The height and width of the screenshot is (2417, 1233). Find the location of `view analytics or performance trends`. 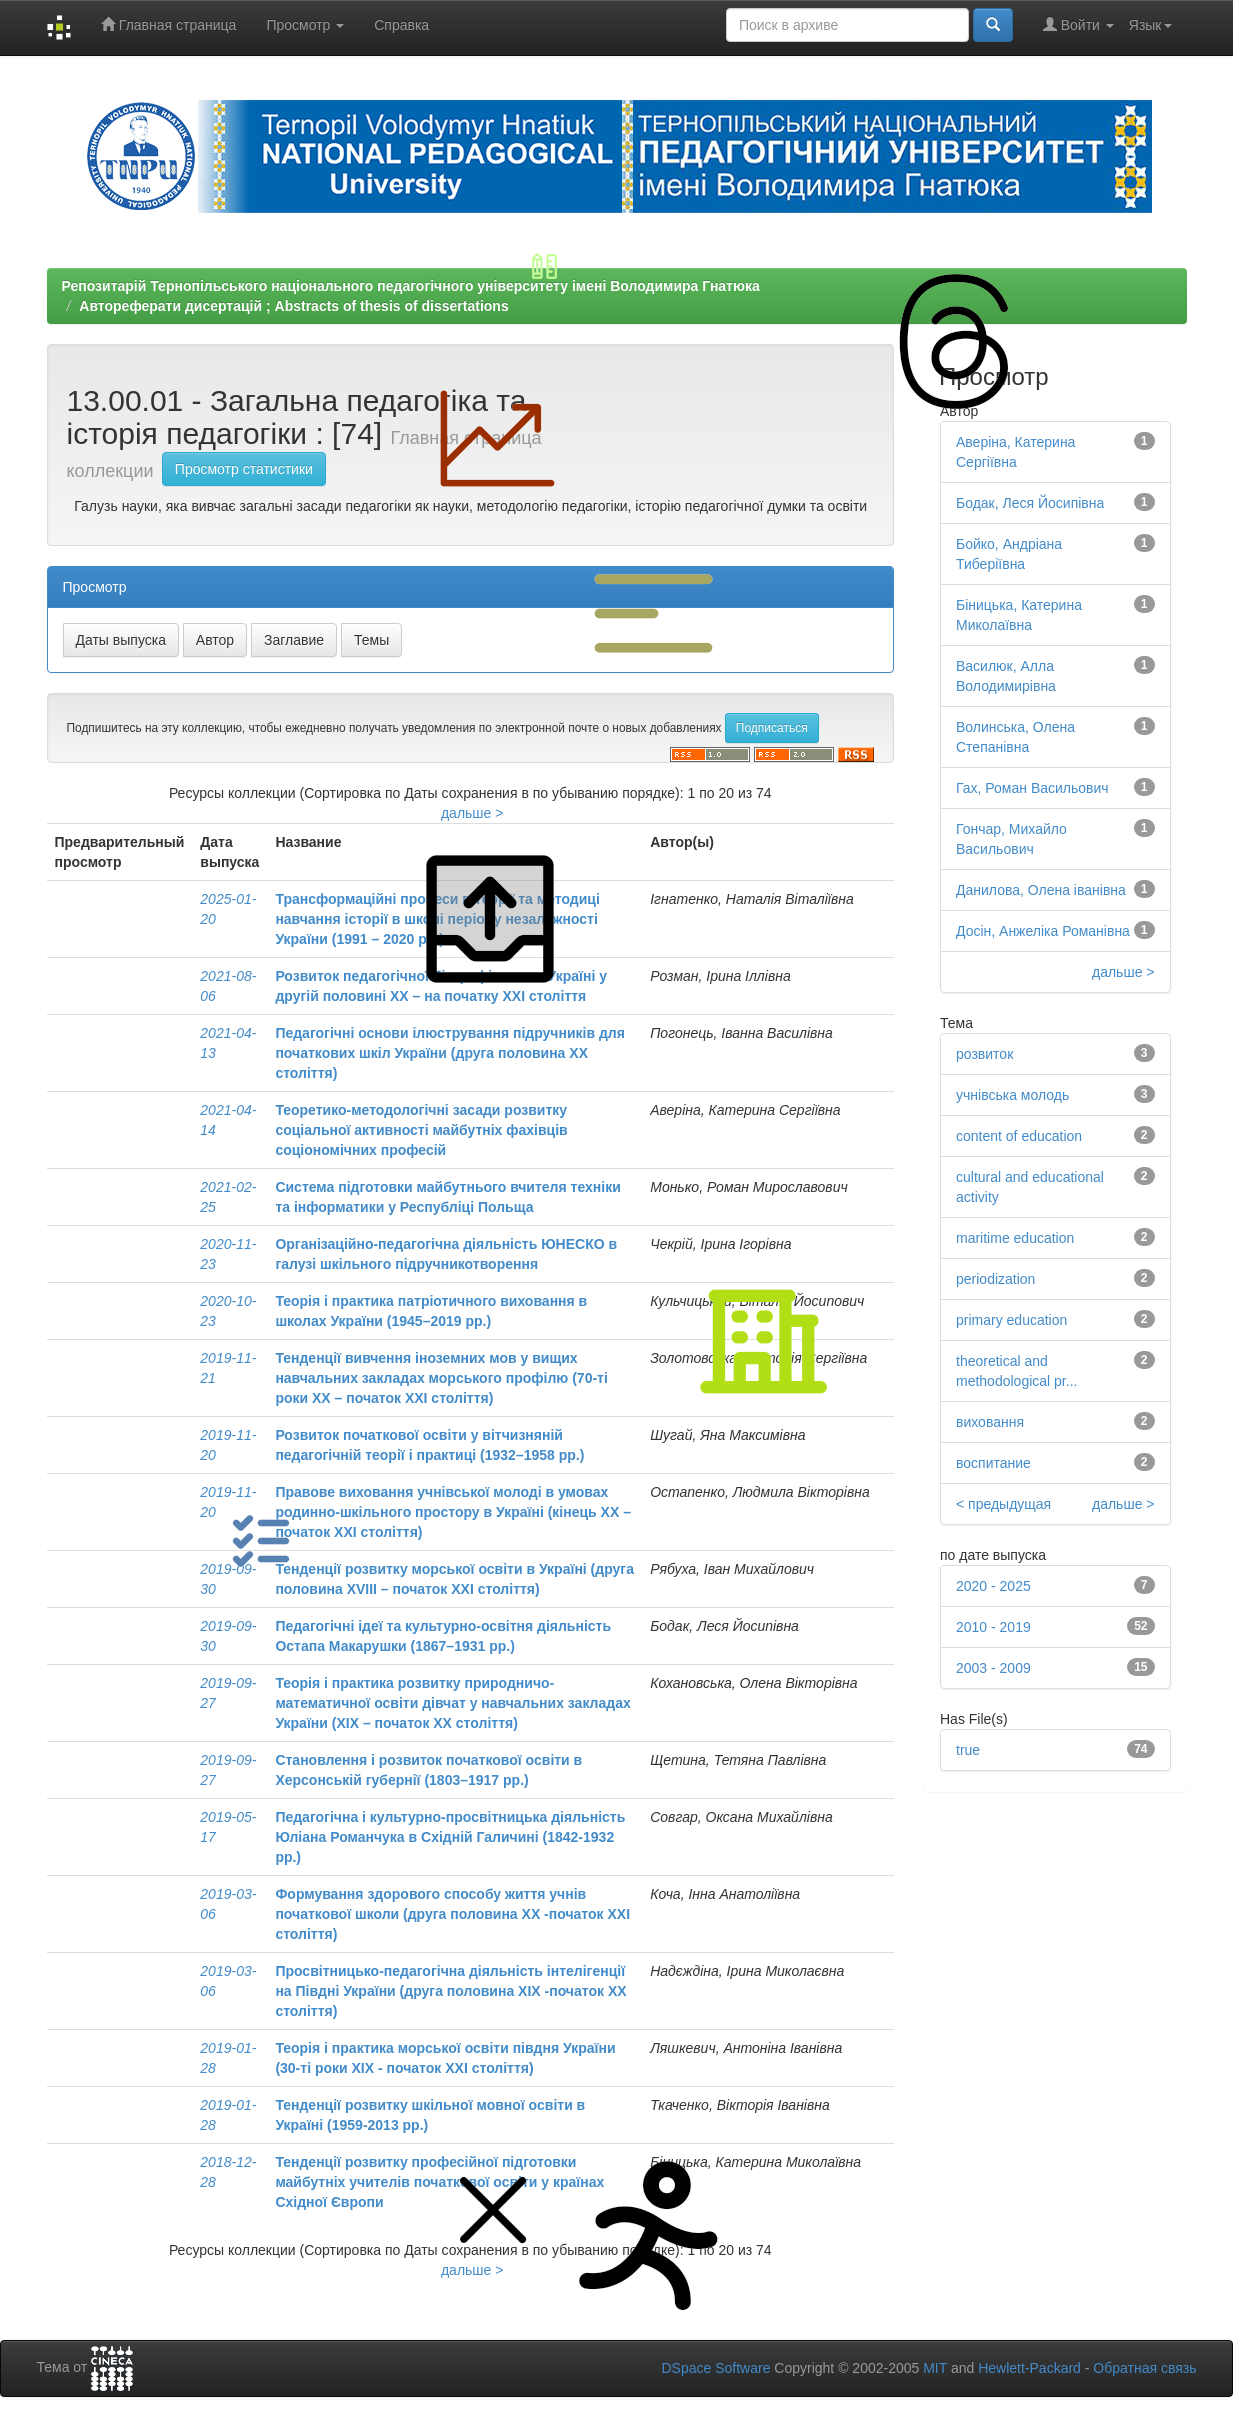

view analytics or performance trends is located at coordinates (497, 438).